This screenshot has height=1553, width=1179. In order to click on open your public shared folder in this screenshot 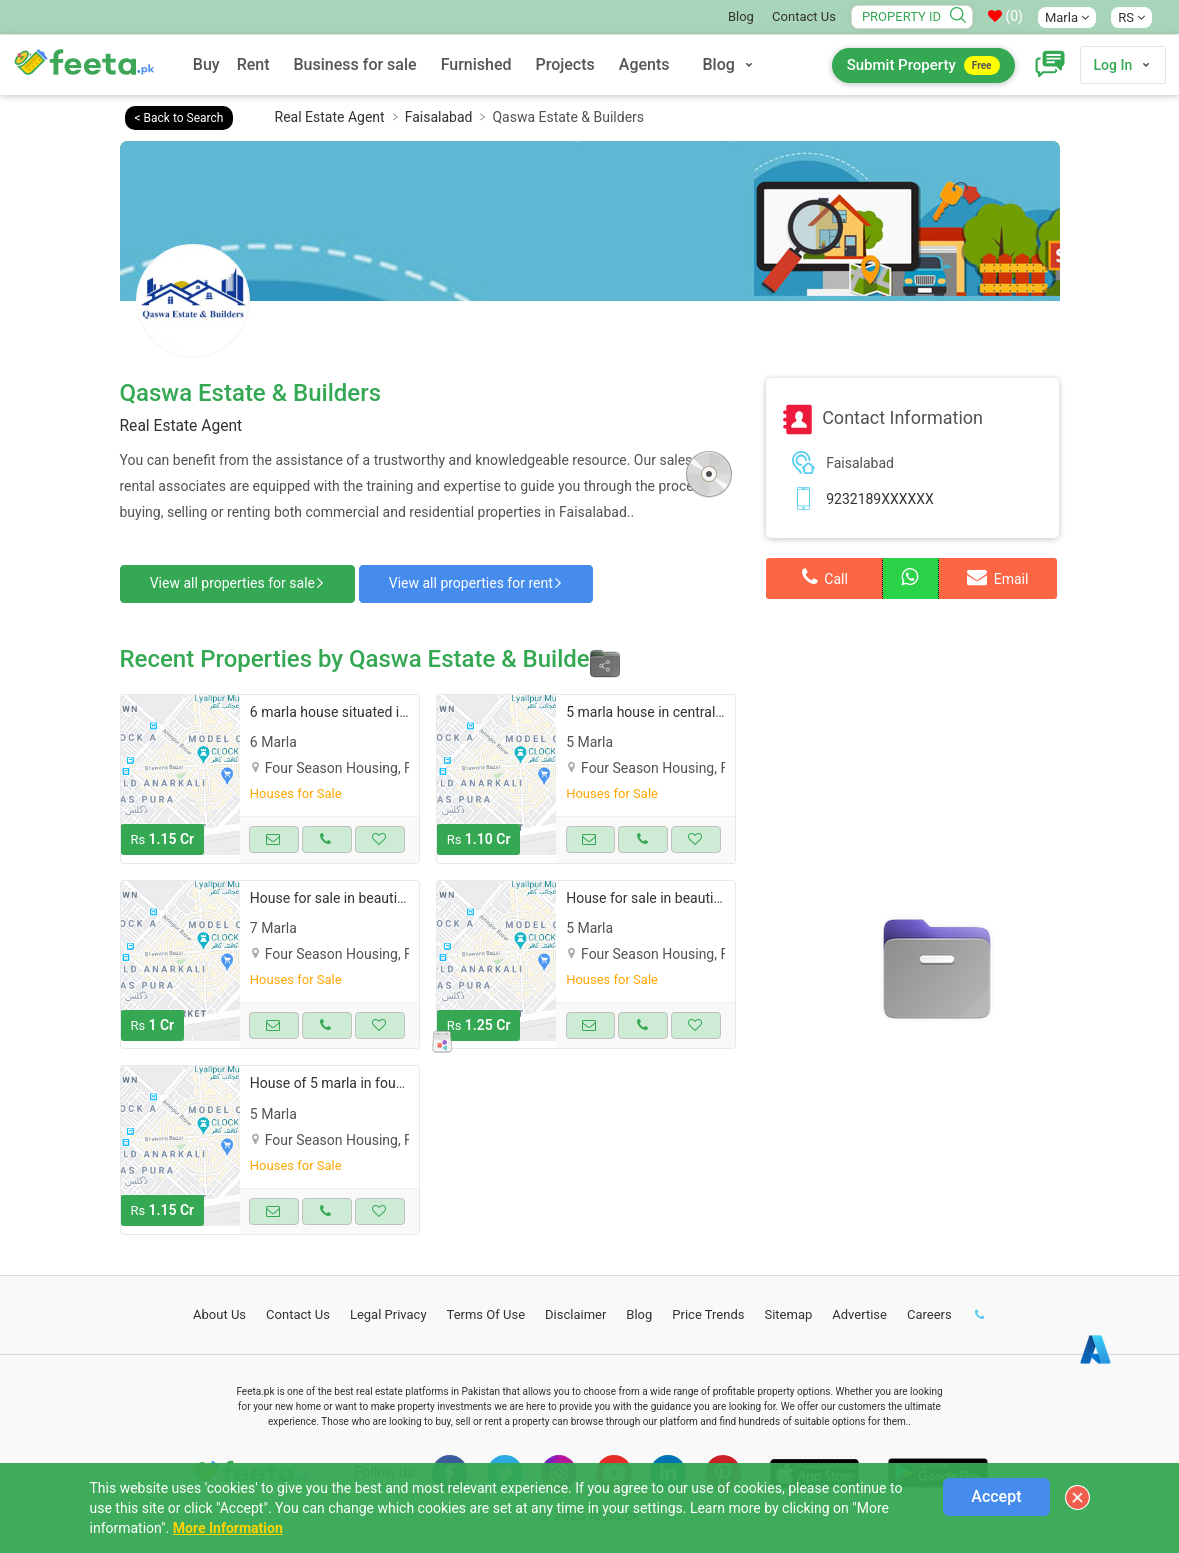, I will do `click(605, 663)`.